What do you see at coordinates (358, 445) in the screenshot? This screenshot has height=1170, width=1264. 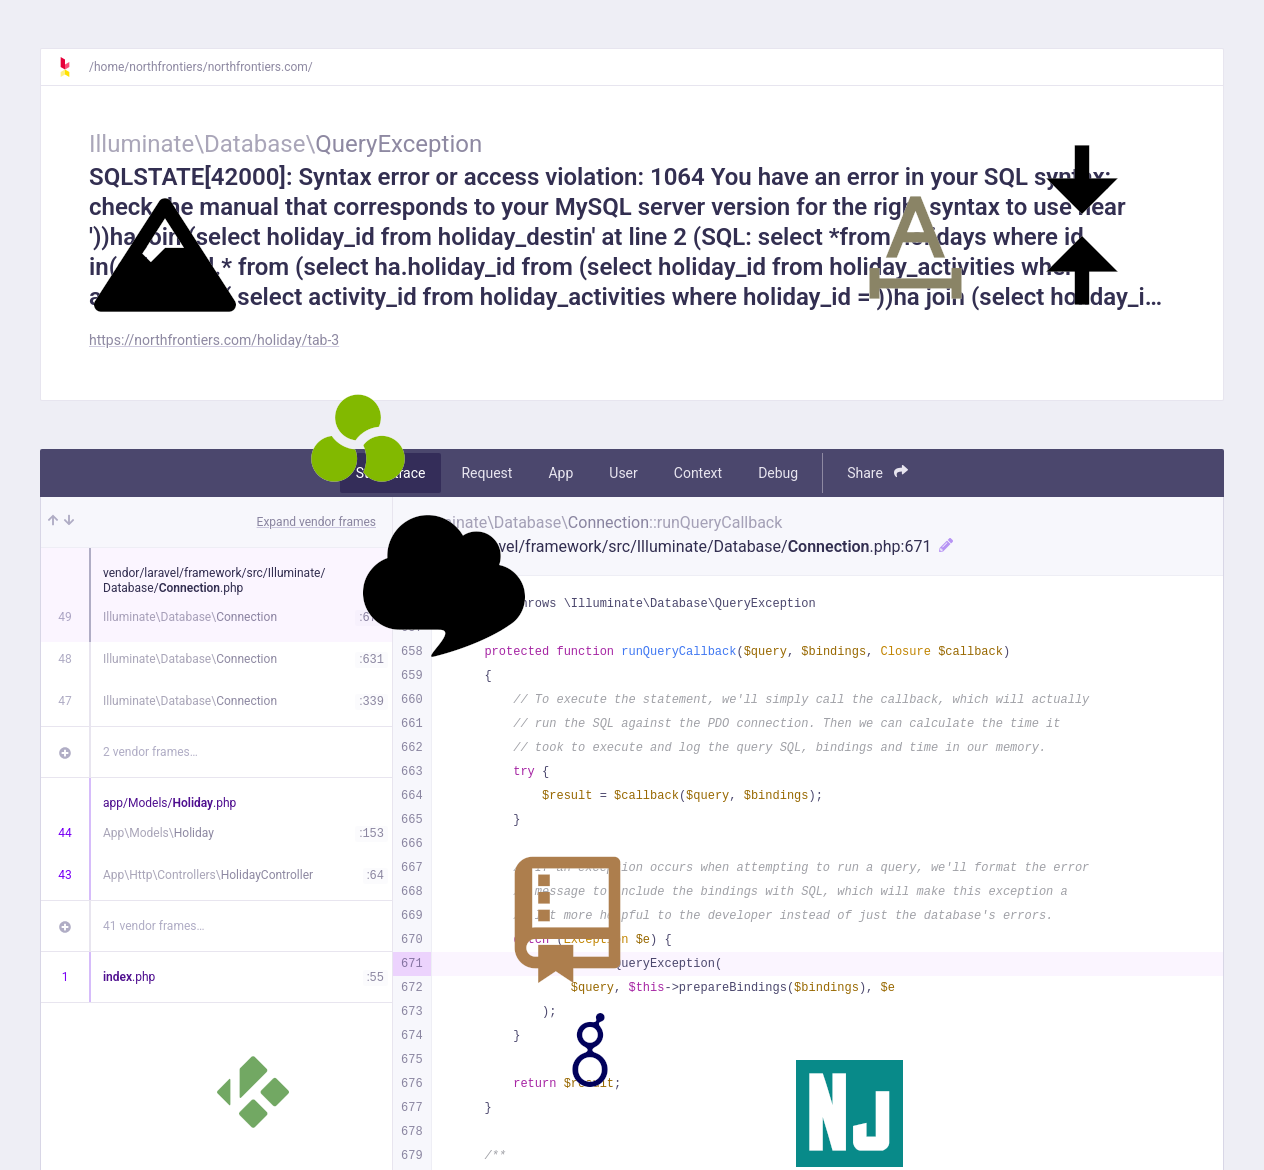 I see `apply color filter to image` at bounding box center [358, 445].